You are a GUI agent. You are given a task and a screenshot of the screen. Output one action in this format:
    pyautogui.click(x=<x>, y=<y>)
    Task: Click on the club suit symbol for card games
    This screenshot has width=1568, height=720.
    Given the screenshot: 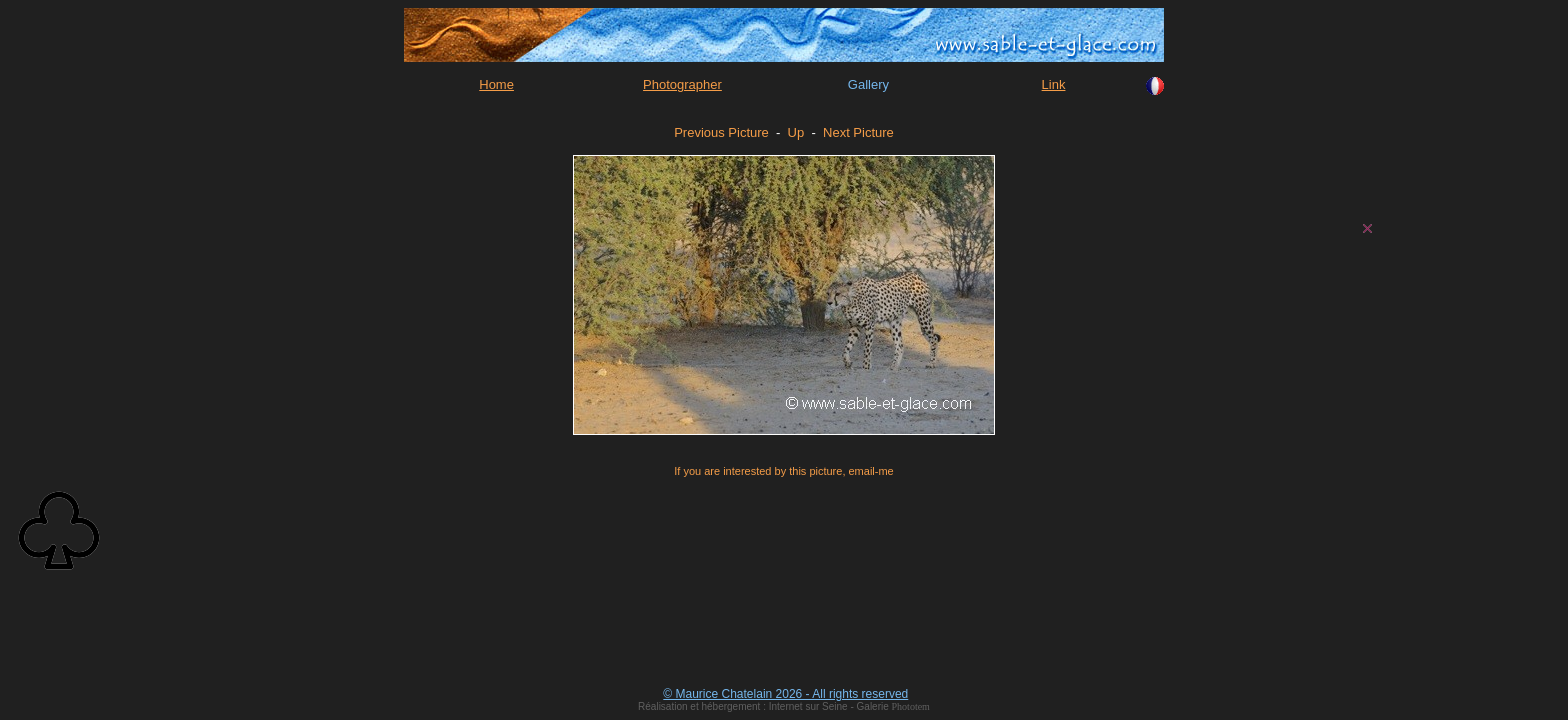 What is the action you would take?
    pyautogui.click(x=59, y=532)
    